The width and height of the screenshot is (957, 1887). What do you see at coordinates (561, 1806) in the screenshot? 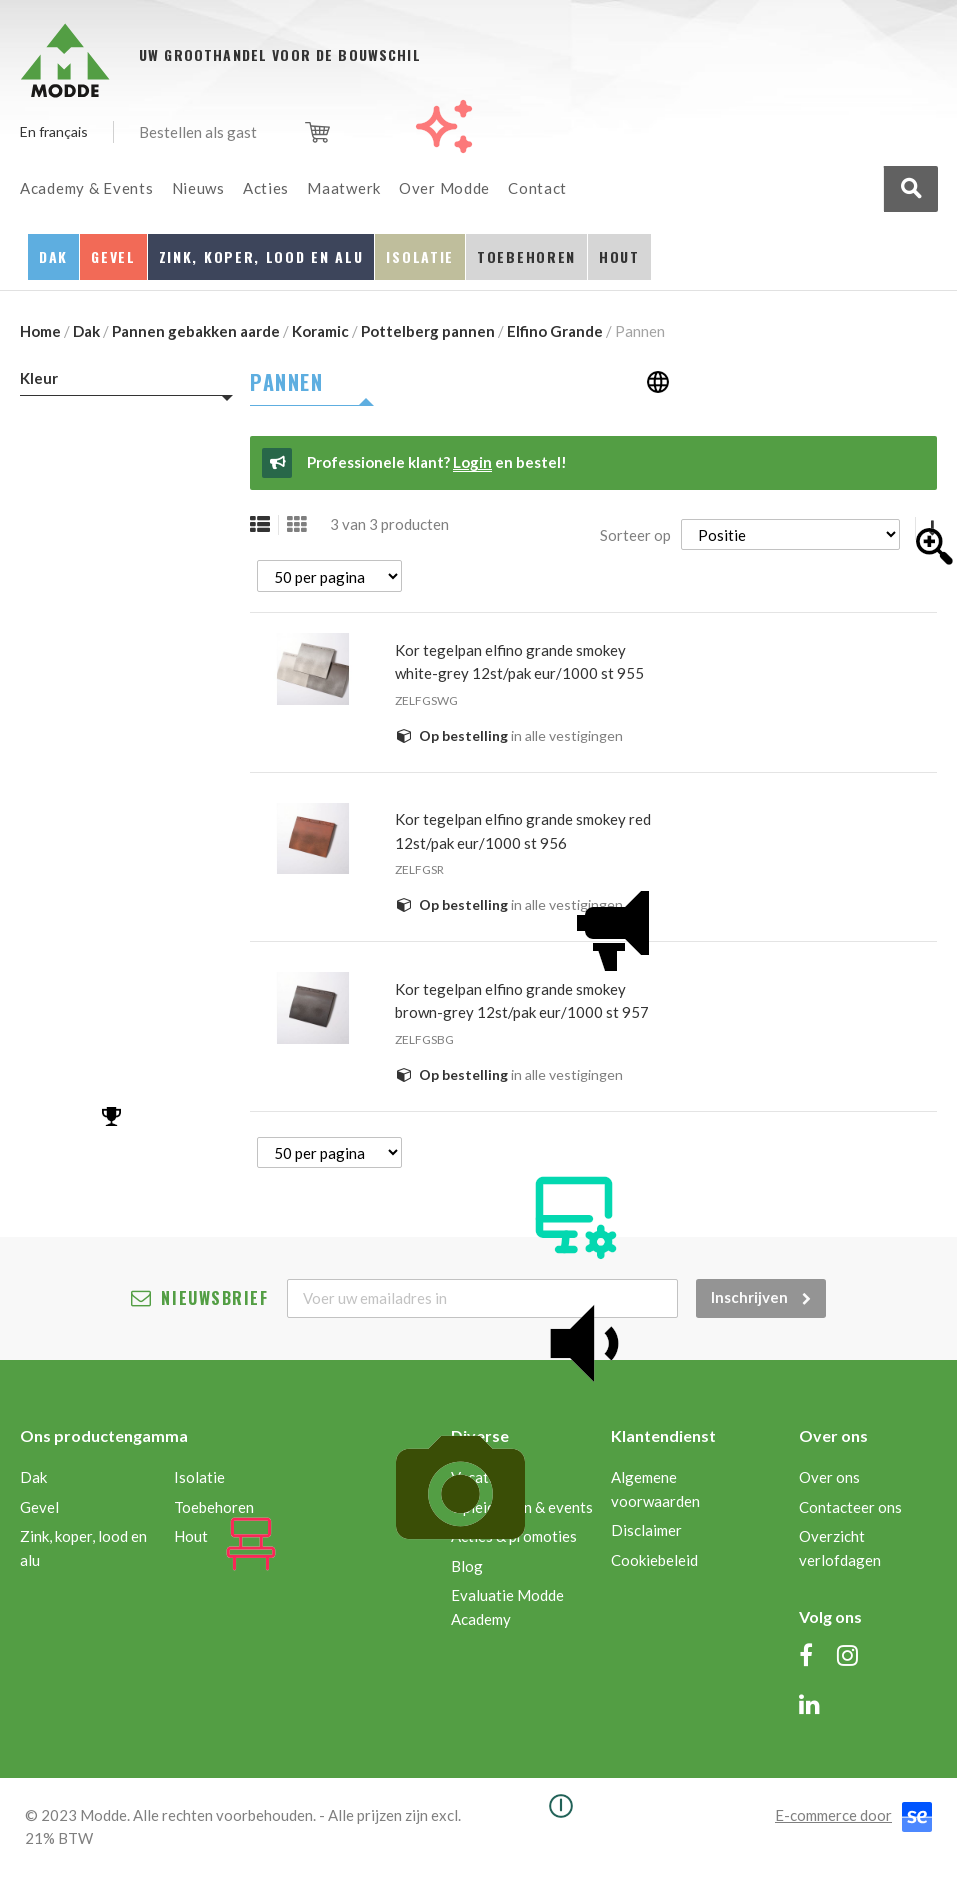
I see `indicates 6 o'clock time` at bounding box center [561, 1806].